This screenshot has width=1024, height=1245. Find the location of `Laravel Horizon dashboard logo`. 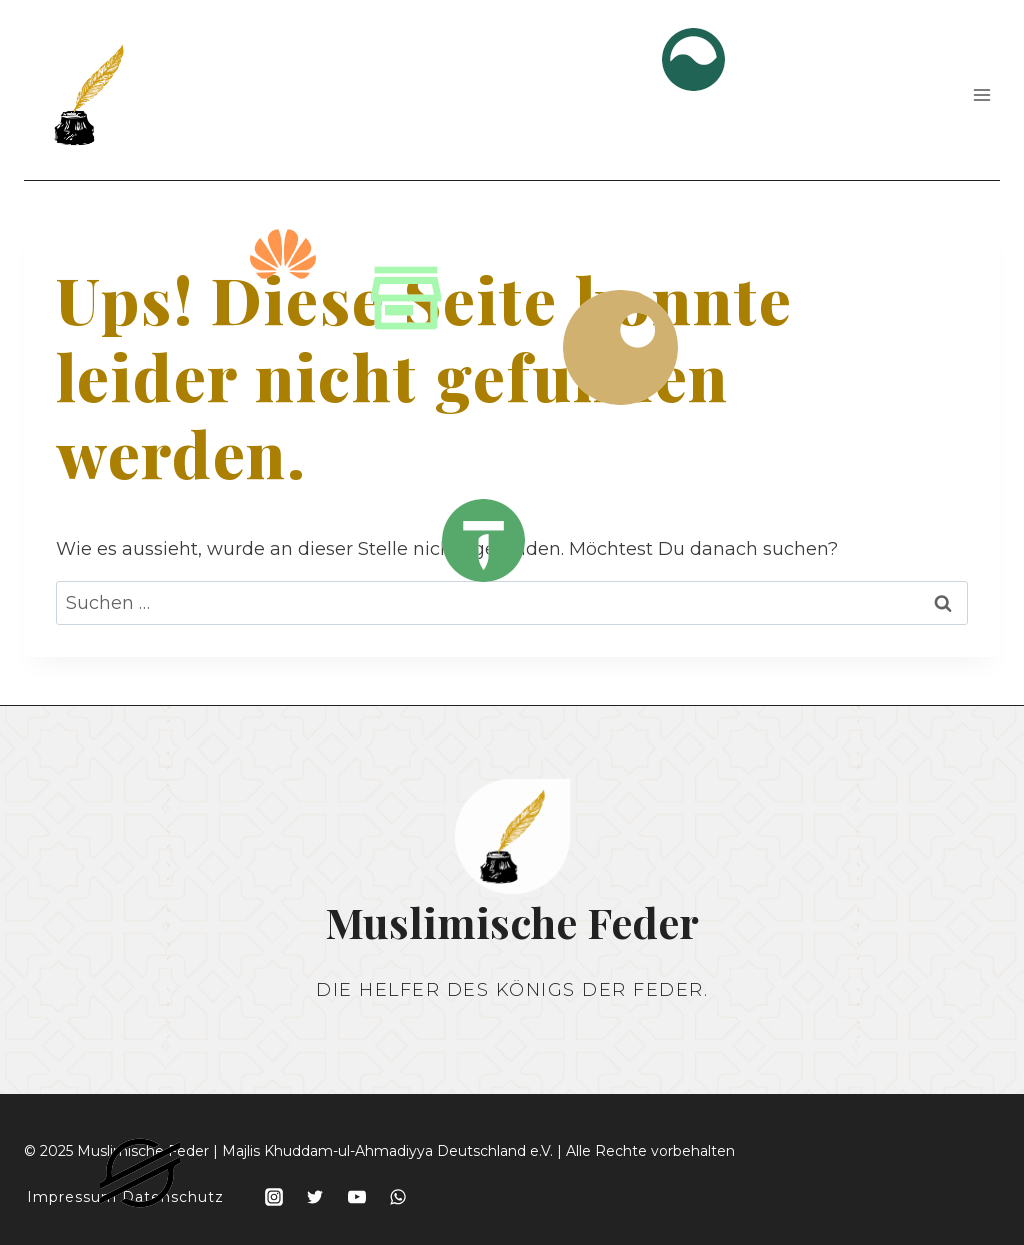

Laravel Horizon dashboard logo is located at coordinates (693, 59).